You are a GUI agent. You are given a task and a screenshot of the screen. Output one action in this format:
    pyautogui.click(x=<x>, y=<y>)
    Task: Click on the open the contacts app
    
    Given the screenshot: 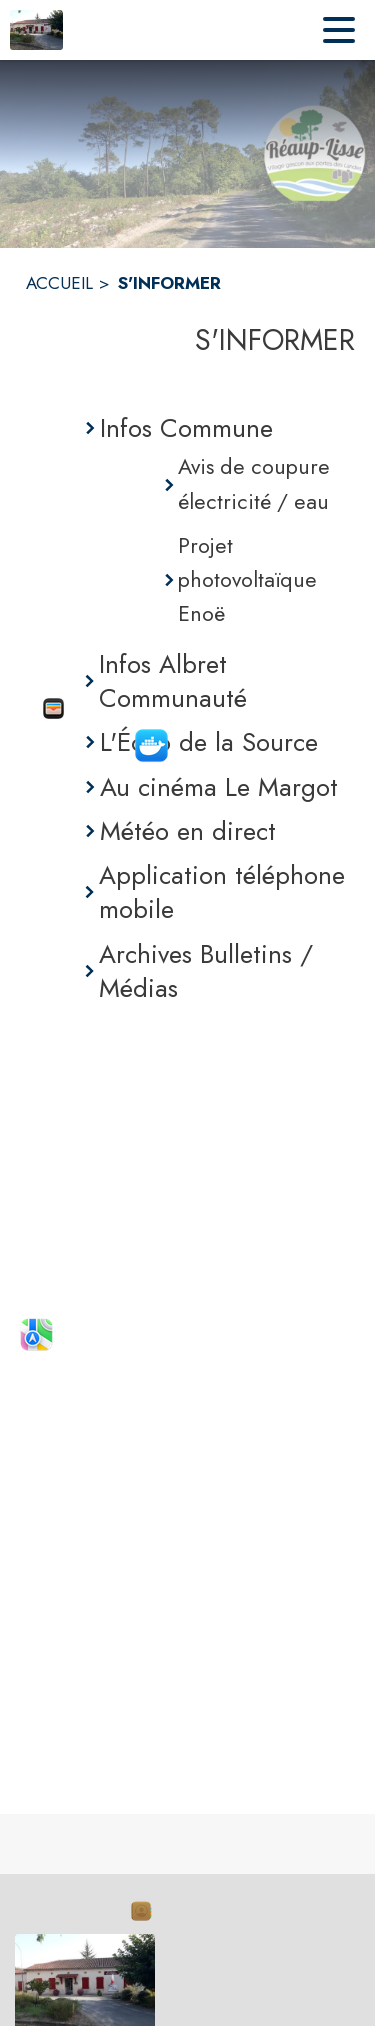 What is the action you would take?
    pyautogui.click(x=141, y=1911)
    